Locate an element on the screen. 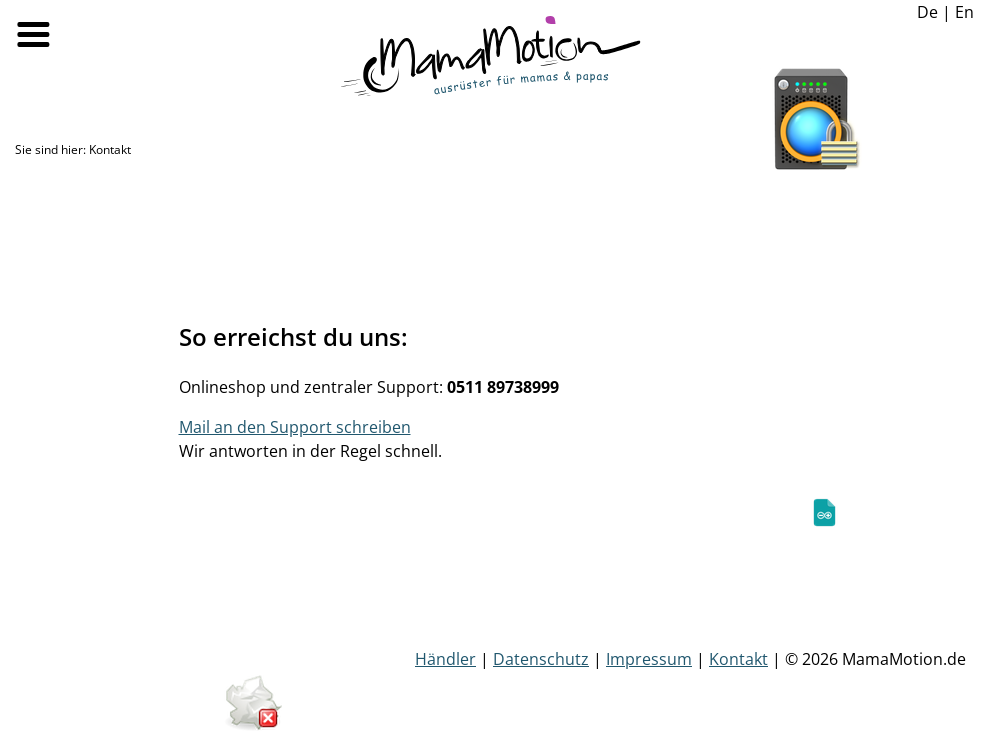 This screenshot has height=735, width=981. mark email as not junk is located at coordinates (253, 703).